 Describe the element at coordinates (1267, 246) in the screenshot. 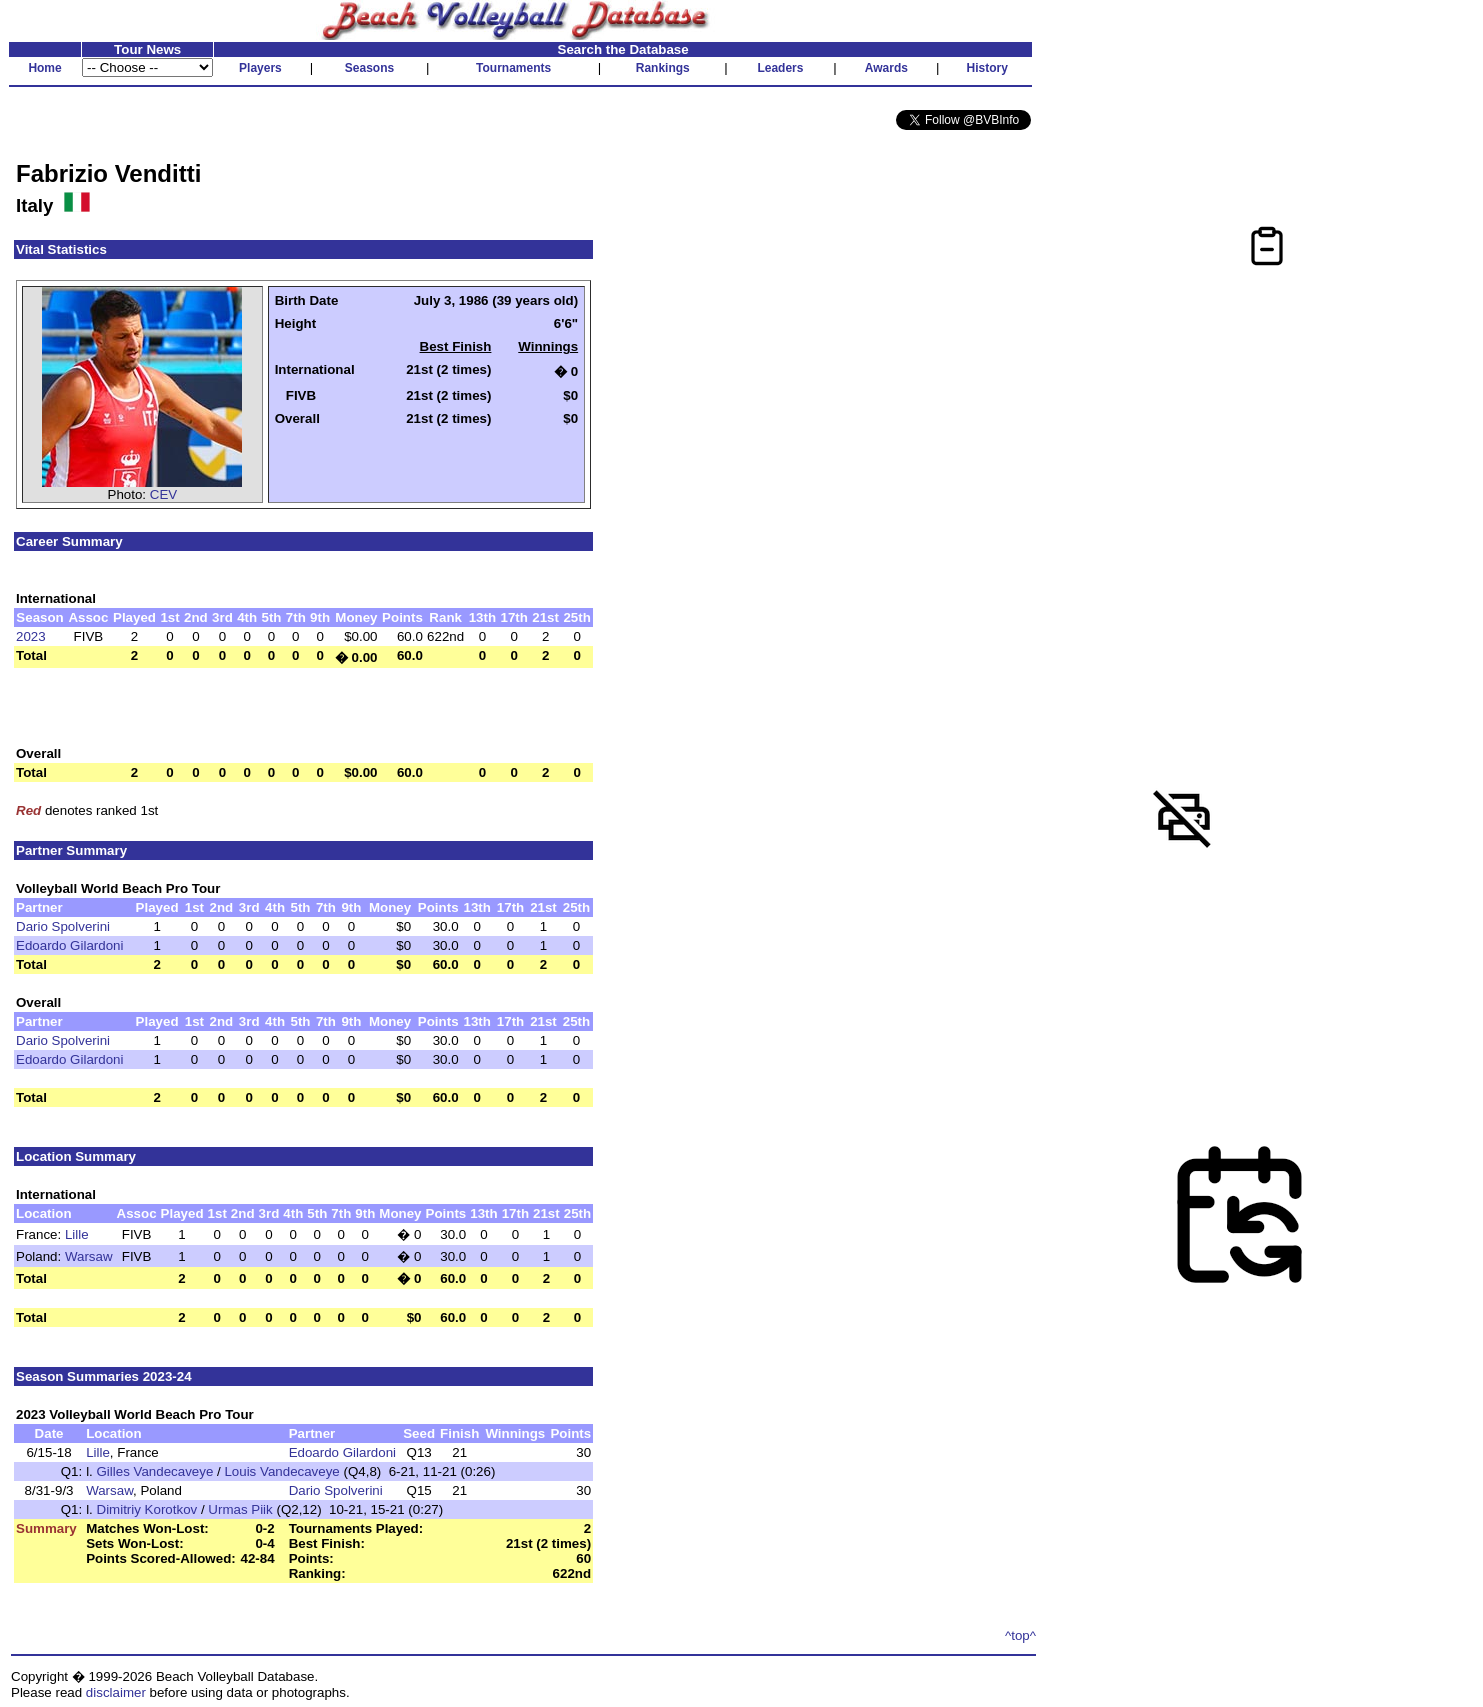

I see `remove an item from the clipboard` at that location.